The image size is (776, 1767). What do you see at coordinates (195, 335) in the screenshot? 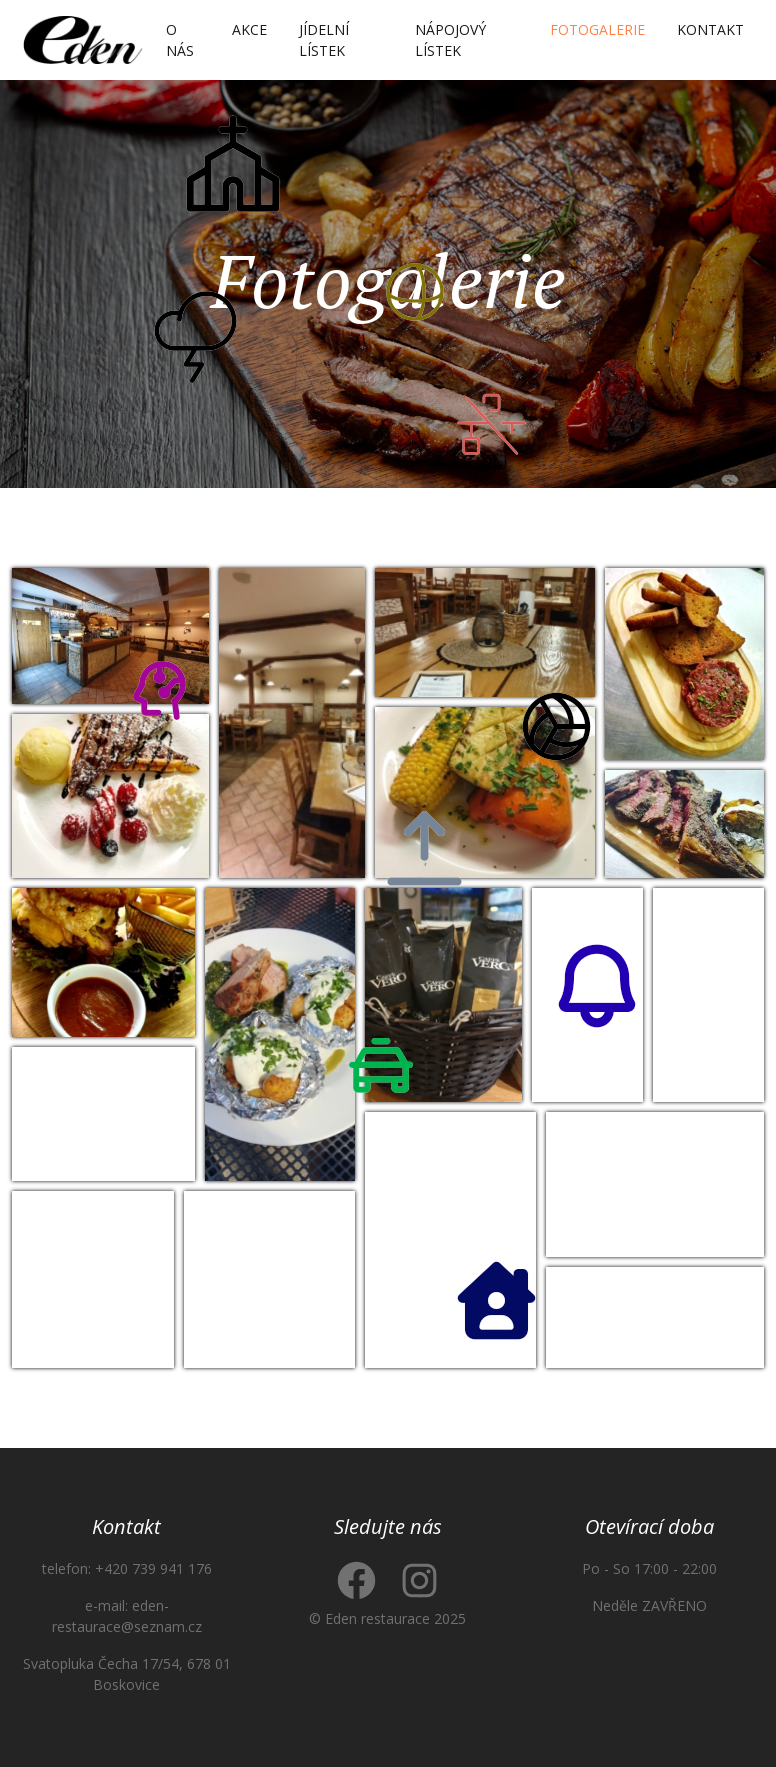
I see `indicates thunderstorm or severe weather conditions` at bounding box center [195, 335].